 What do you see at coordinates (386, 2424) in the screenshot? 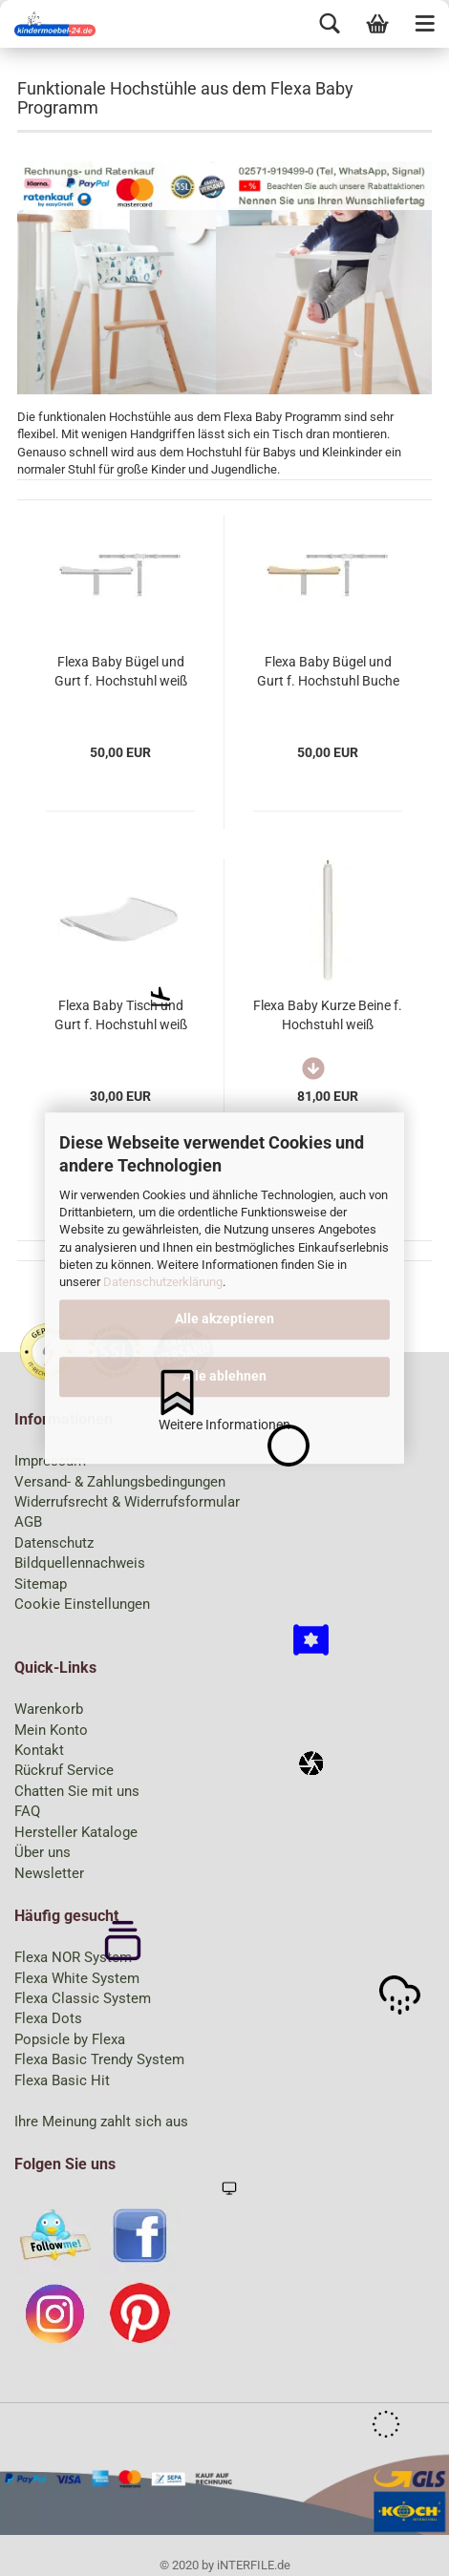
I see `loading or processing in progress` at bounding box center [386, 2424].